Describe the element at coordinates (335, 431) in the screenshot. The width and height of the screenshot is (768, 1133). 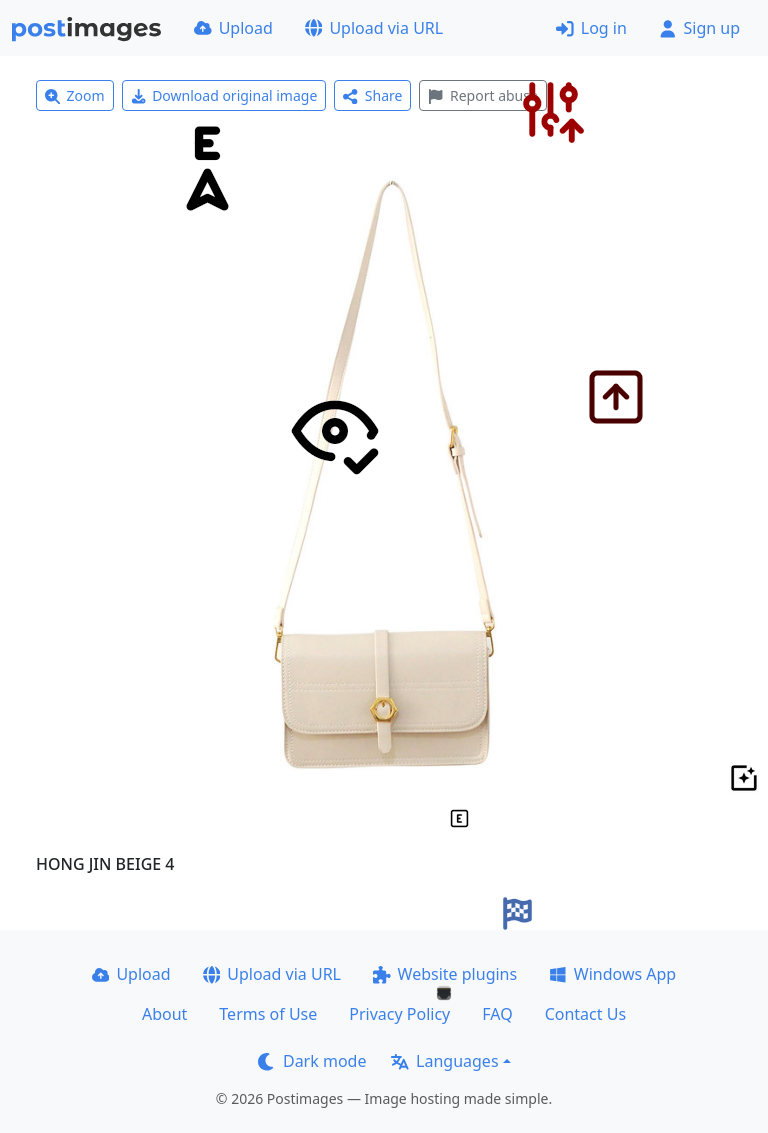
I see `mark item as viewed or read` at that location.